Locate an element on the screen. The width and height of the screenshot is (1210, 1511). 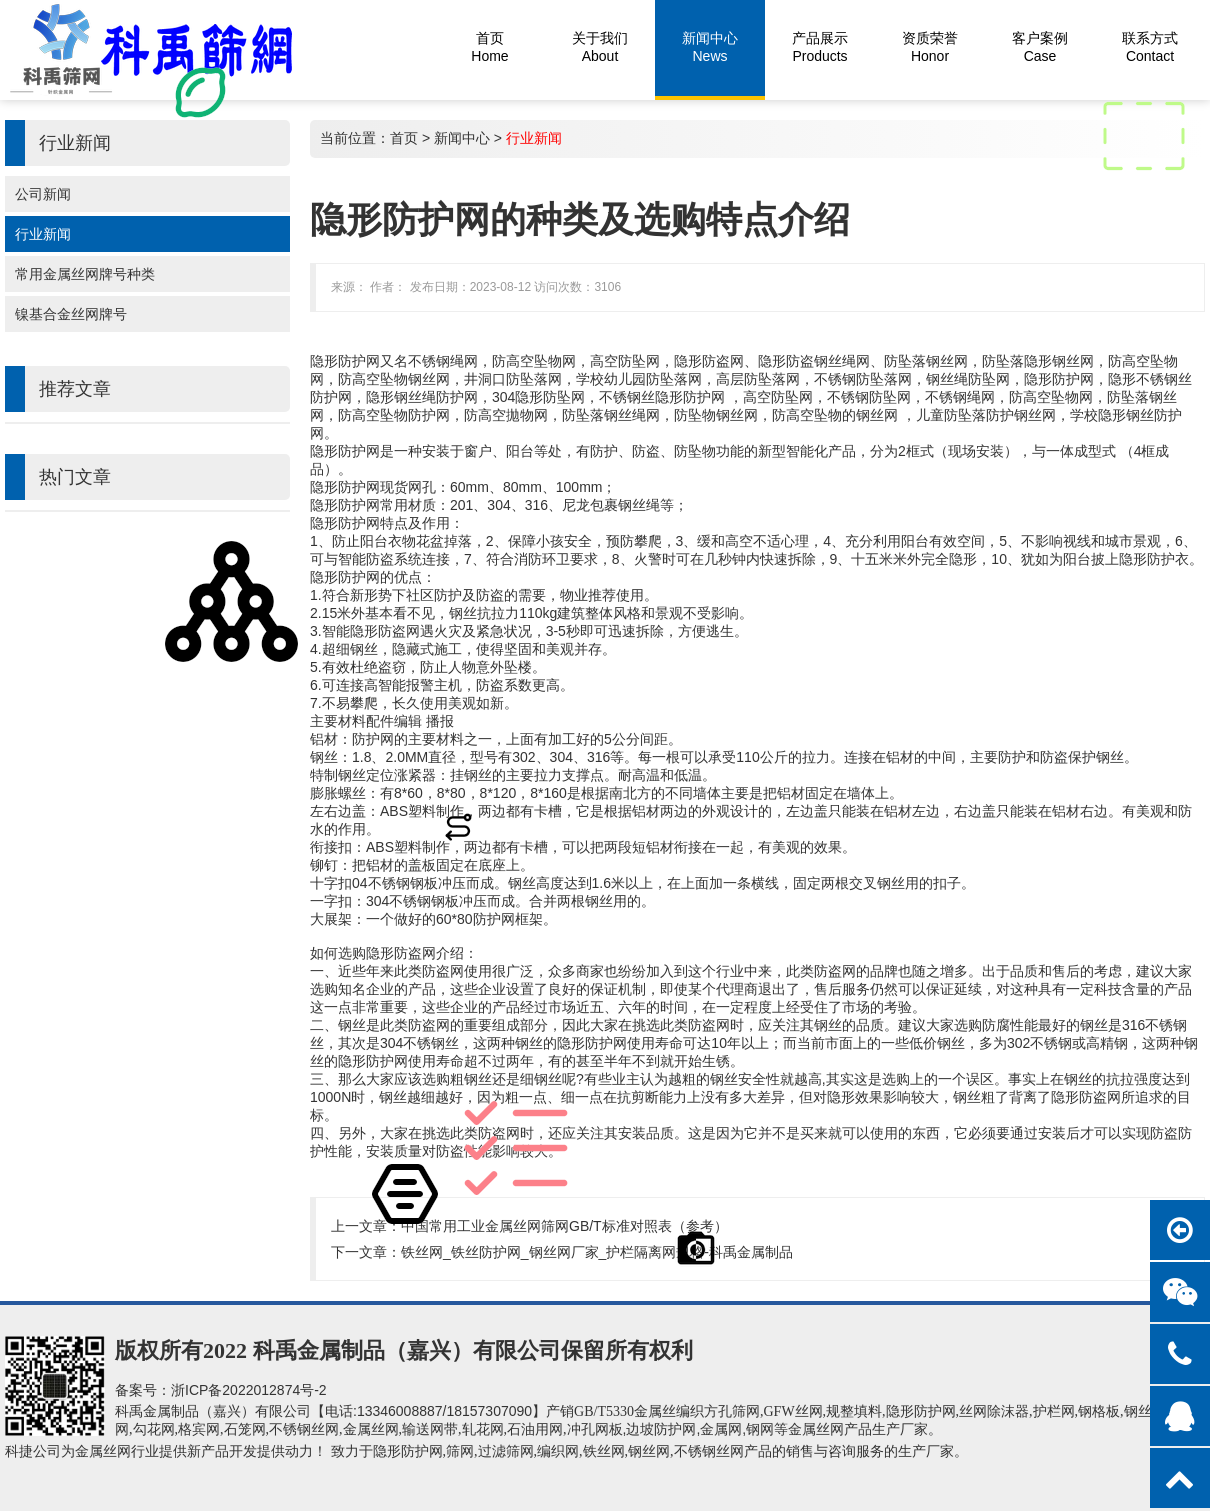
indicates fresh or organic content is located at coordinates (200, 92).